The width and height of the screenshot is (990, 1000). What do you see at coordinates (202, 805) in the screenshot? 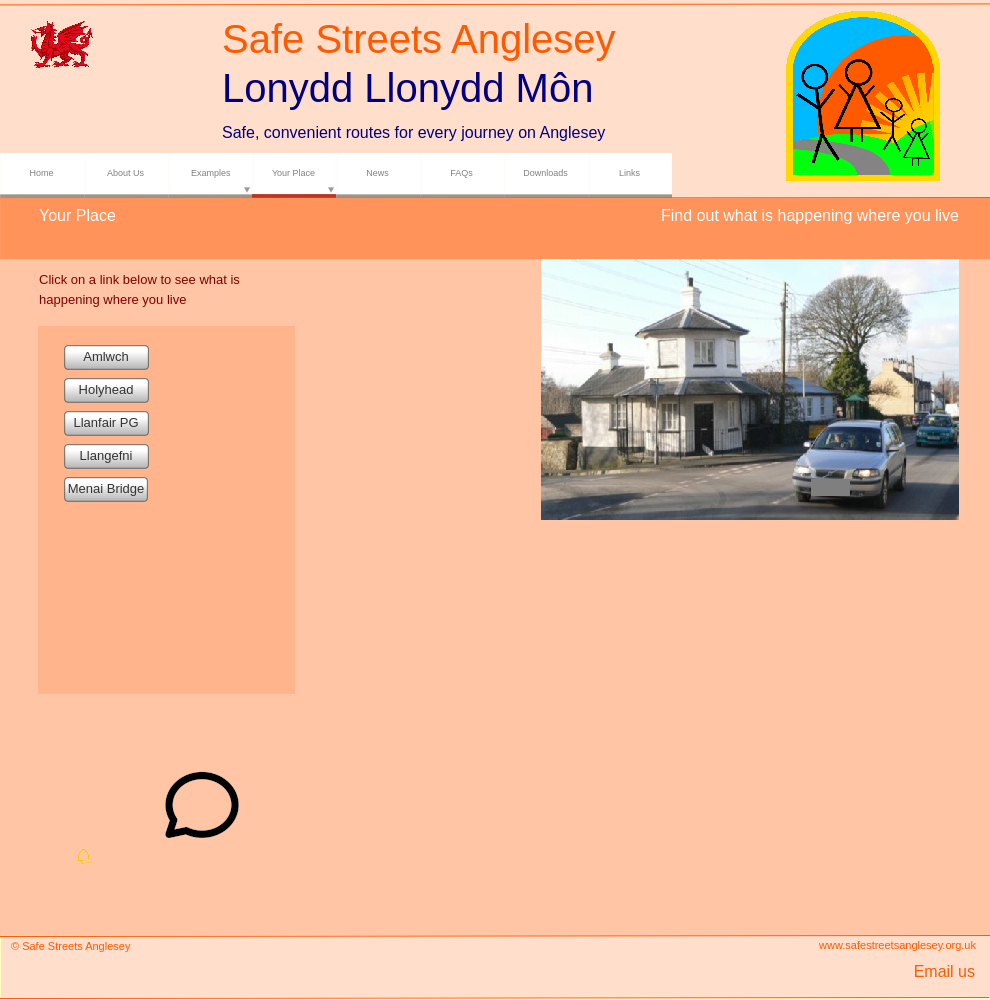
I see `open messaging or chat` at bounding box center [202, 805].